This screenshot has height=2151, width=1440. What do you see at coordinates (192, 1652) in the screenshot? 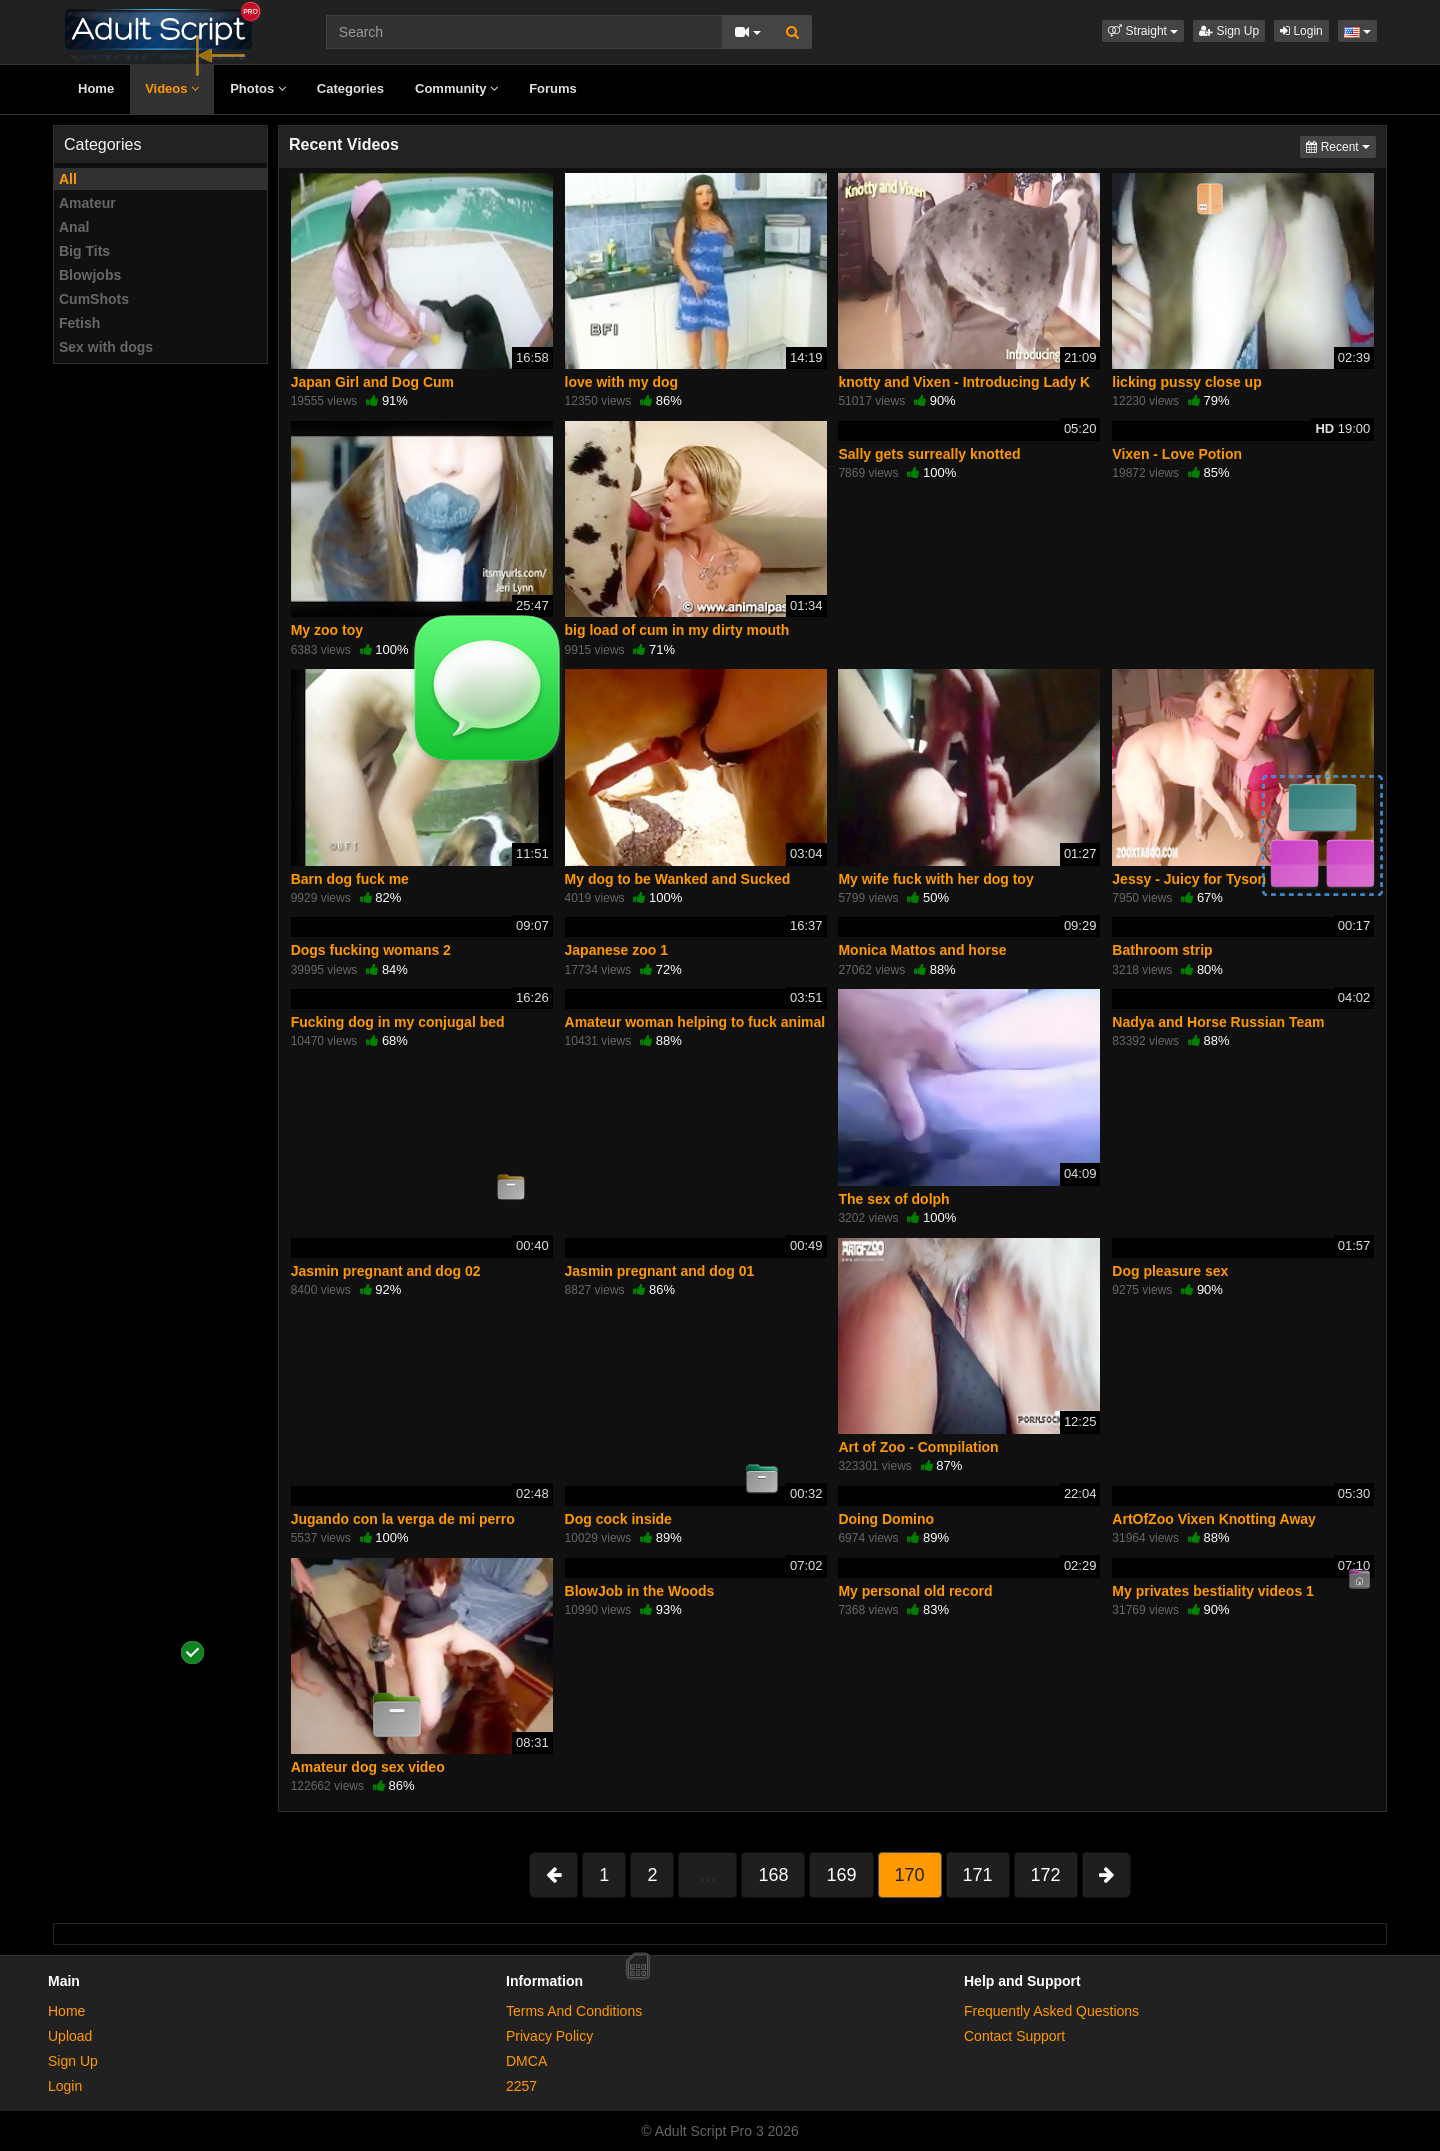
I see `mark item as complete` at bounding box center [192, 1652].